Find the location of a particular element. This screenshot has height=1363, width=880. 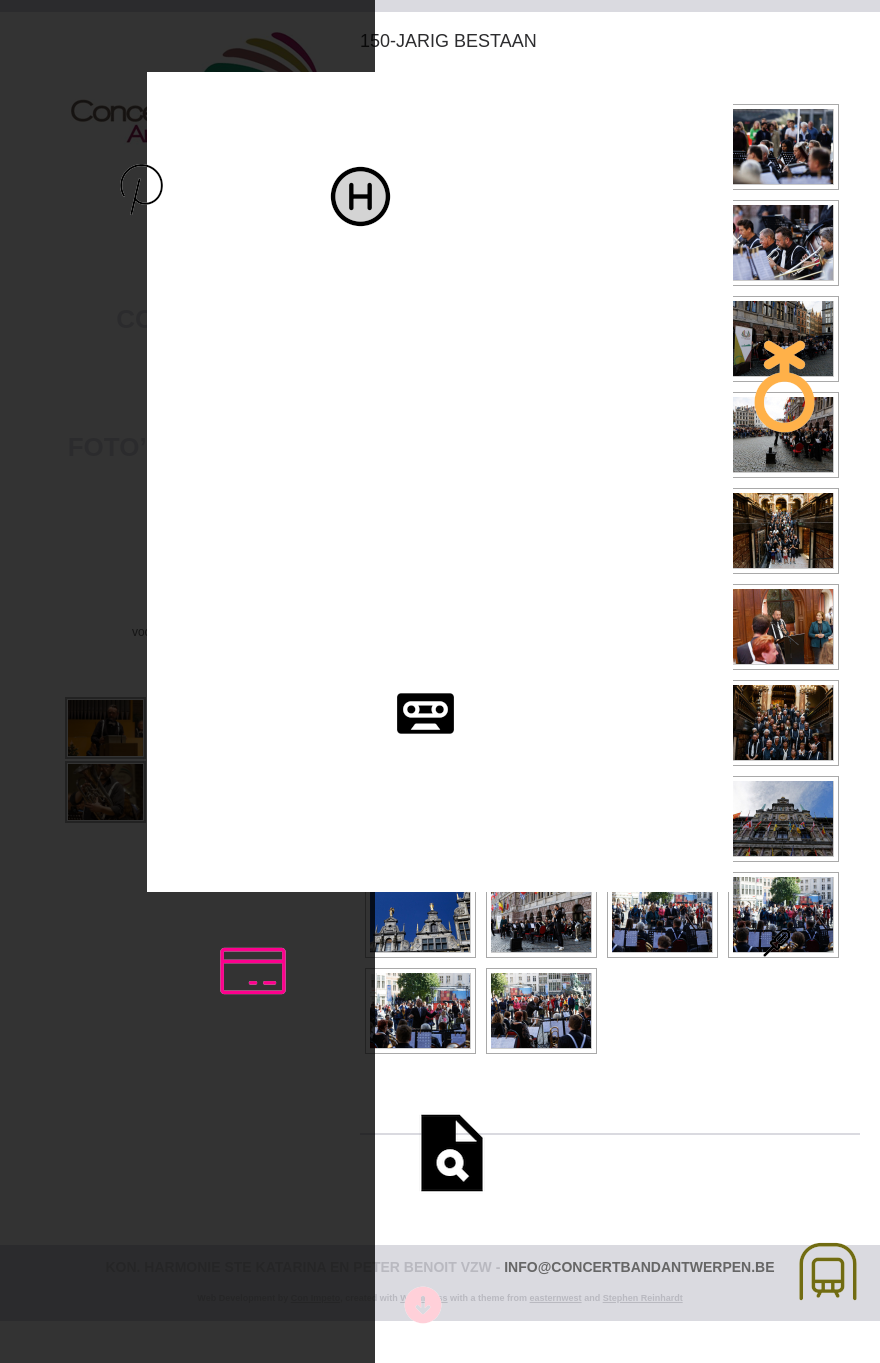

manage payment methods is located at coordinates (253, 971).